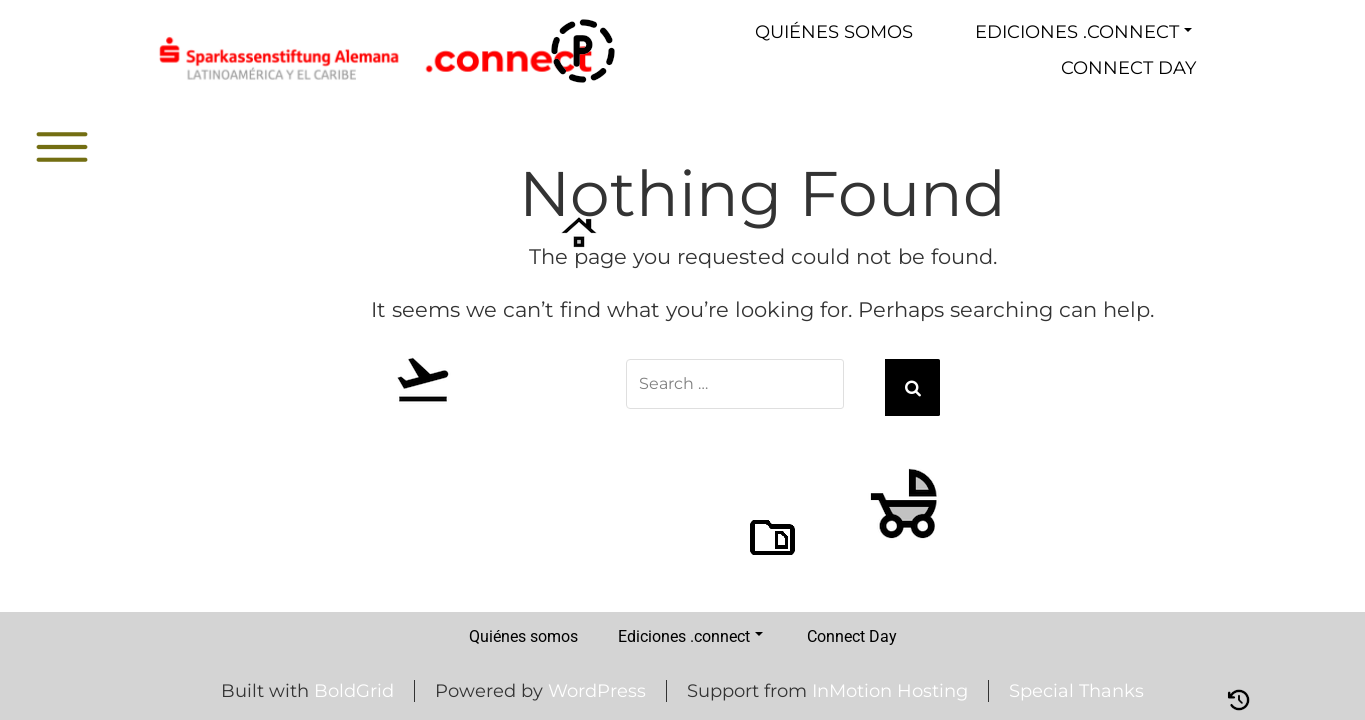 The image size is (1365, 720). What do you see at coordinates (423, 379) in the screenshot?
I see `view flight departure information` at bounding box center [423, 379].